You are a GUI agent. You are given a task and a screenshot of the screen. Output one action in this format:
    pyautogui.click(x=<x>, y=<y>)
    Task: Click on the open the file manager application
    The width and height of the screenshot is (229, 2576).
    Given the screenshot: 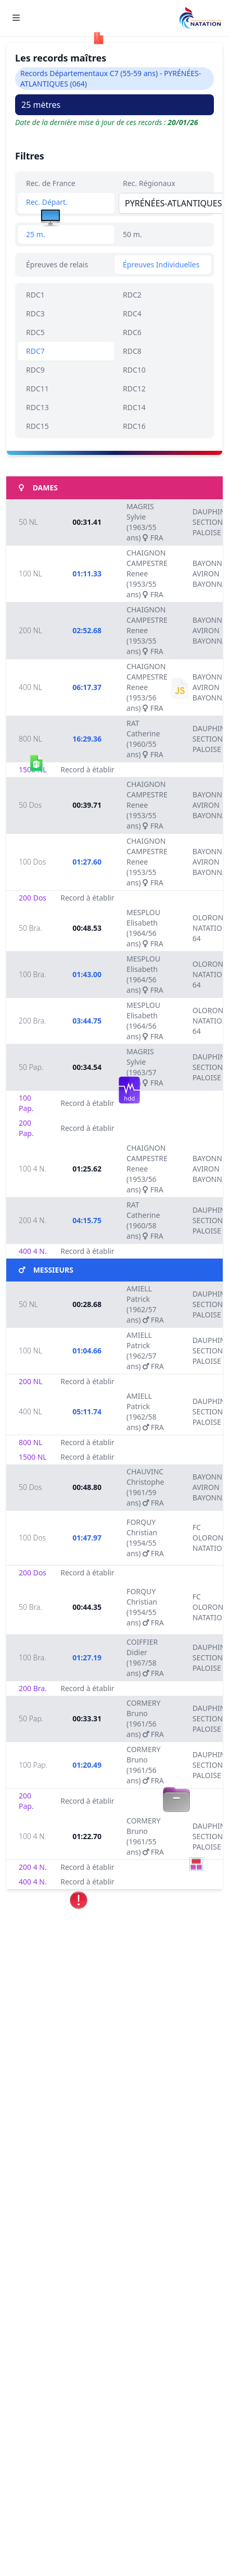 What is the action you would take?
    pyautogui.click(x=176, y=1799)
    